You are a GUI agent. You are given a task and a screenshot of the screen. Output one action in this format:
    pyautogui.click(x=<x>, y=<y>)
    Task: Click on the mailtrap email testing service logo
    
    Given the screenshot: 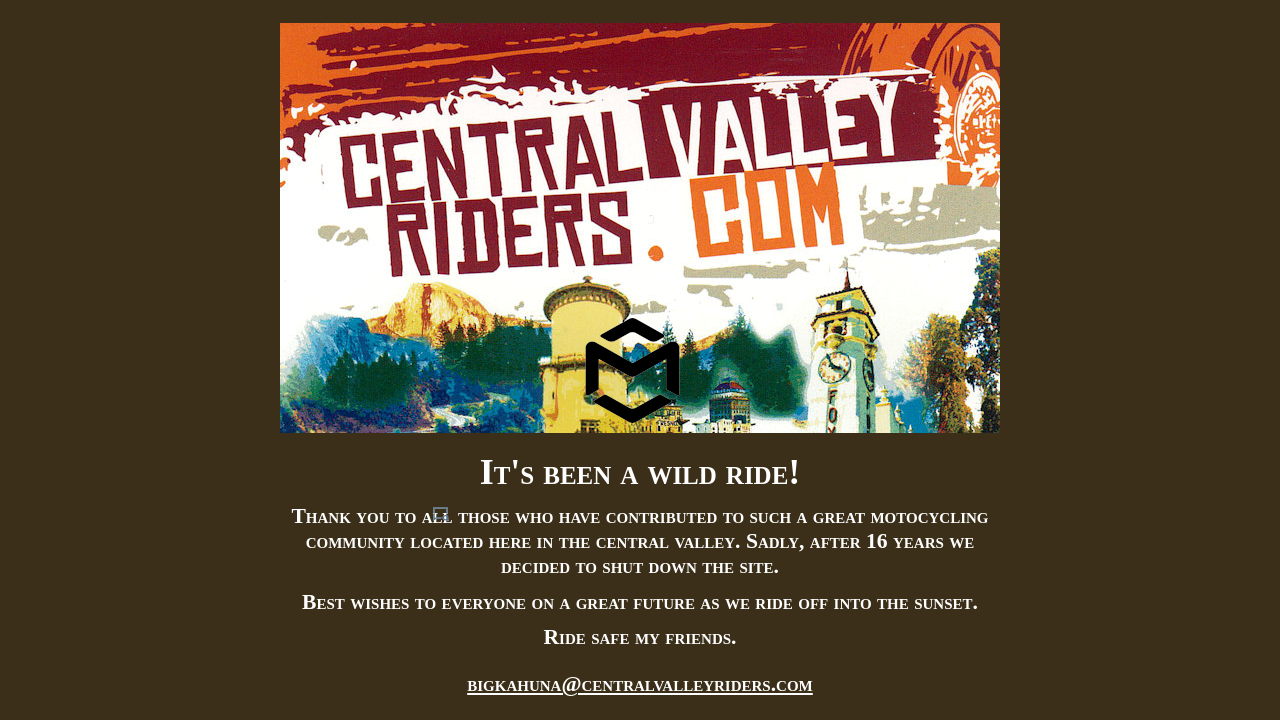 What is the action you would take?
    pyautogui.click(x=632, y=370)
    